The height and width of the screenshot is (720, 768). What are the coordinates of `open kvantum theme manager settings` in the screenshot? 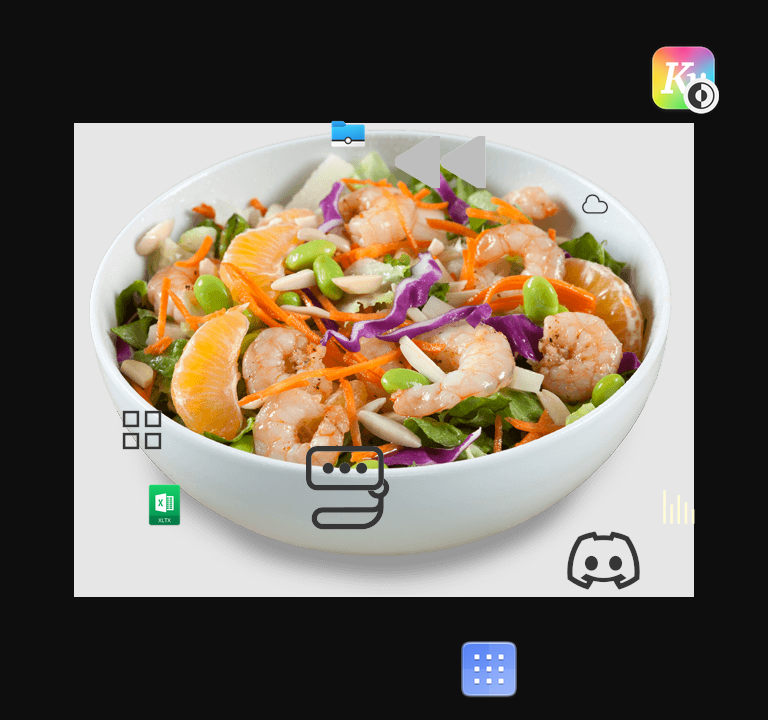 It's located at (684, 79).